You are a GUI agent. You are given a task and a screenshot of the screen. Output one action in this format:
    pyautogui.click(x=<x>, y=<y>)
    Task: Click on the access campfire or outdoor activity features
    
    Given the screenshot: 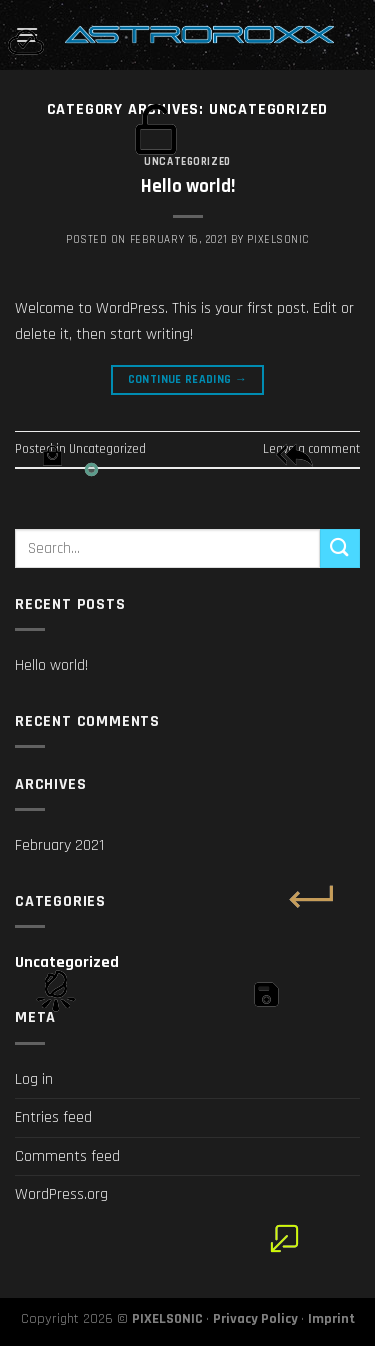 What is the action you would take?
    pyautogui.click(x=56, y=991)
    